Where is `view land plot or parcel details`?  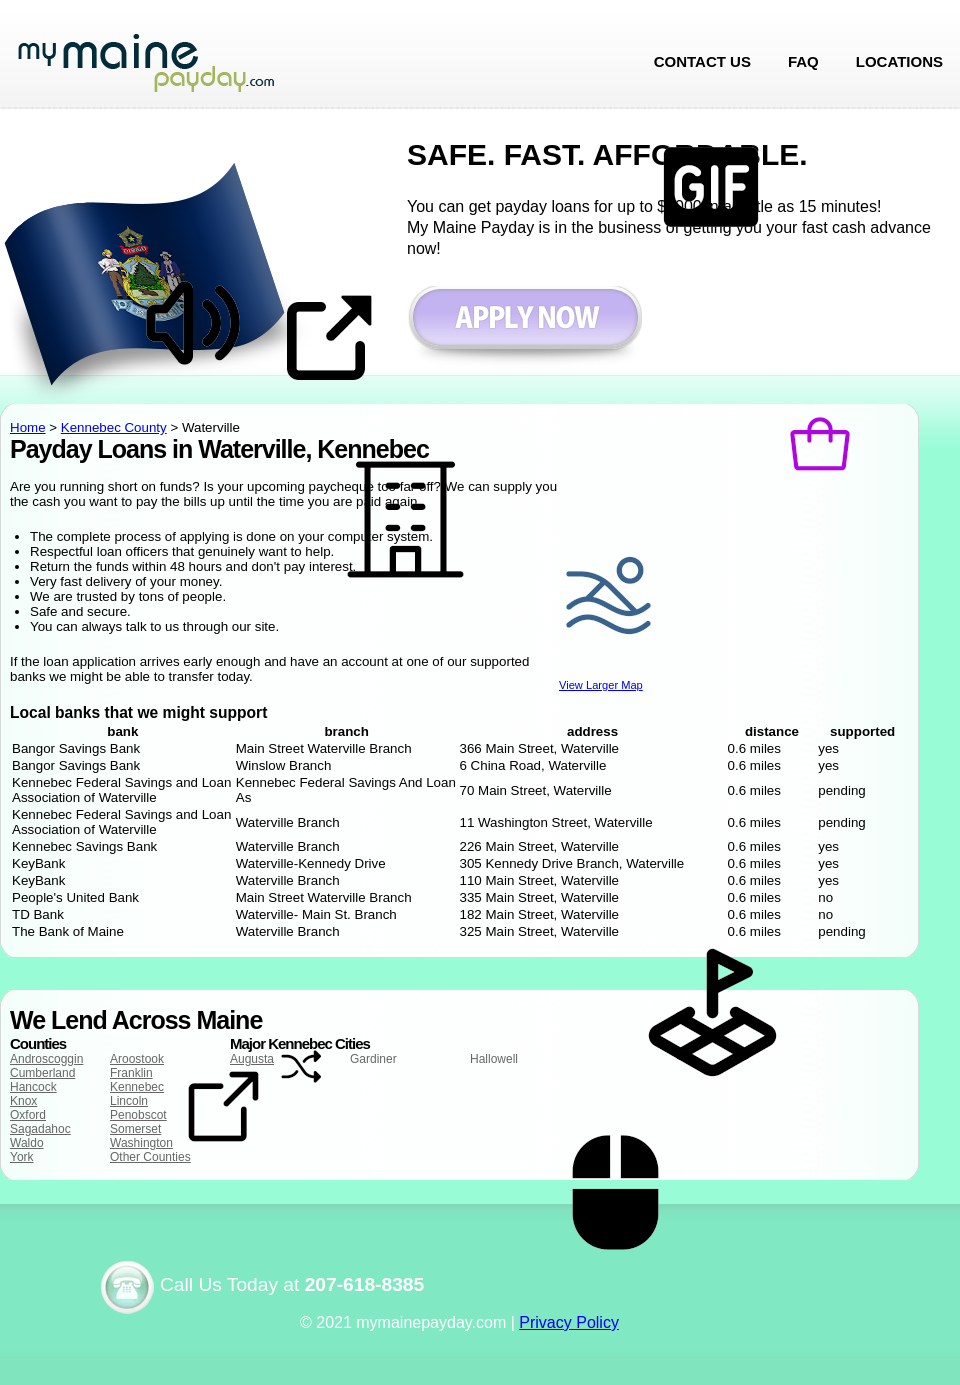 view land plot or parcel details is located at coordinates (712, 1012).